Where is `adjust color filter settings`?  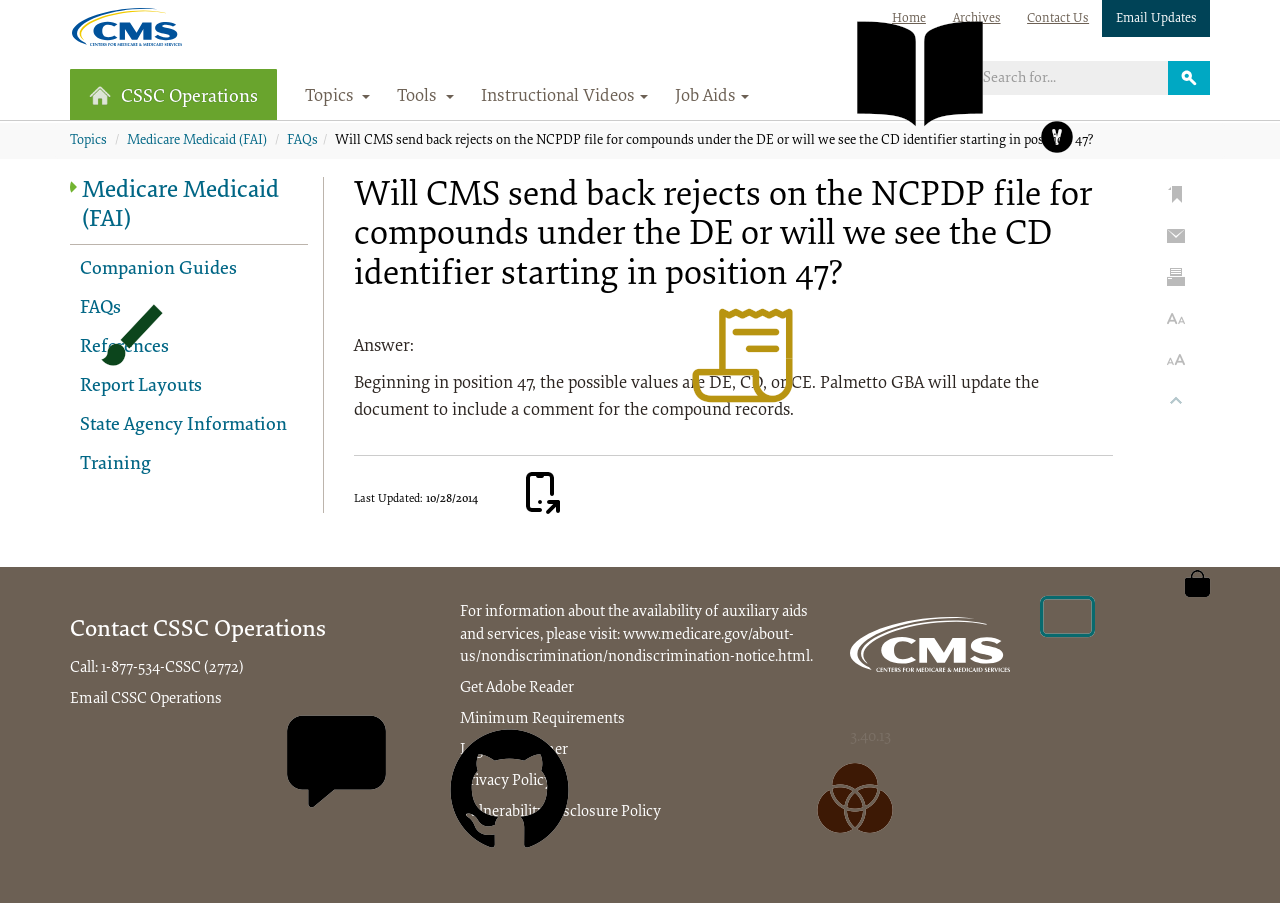 adjust color filter settings is located at coordinates (855, 798).